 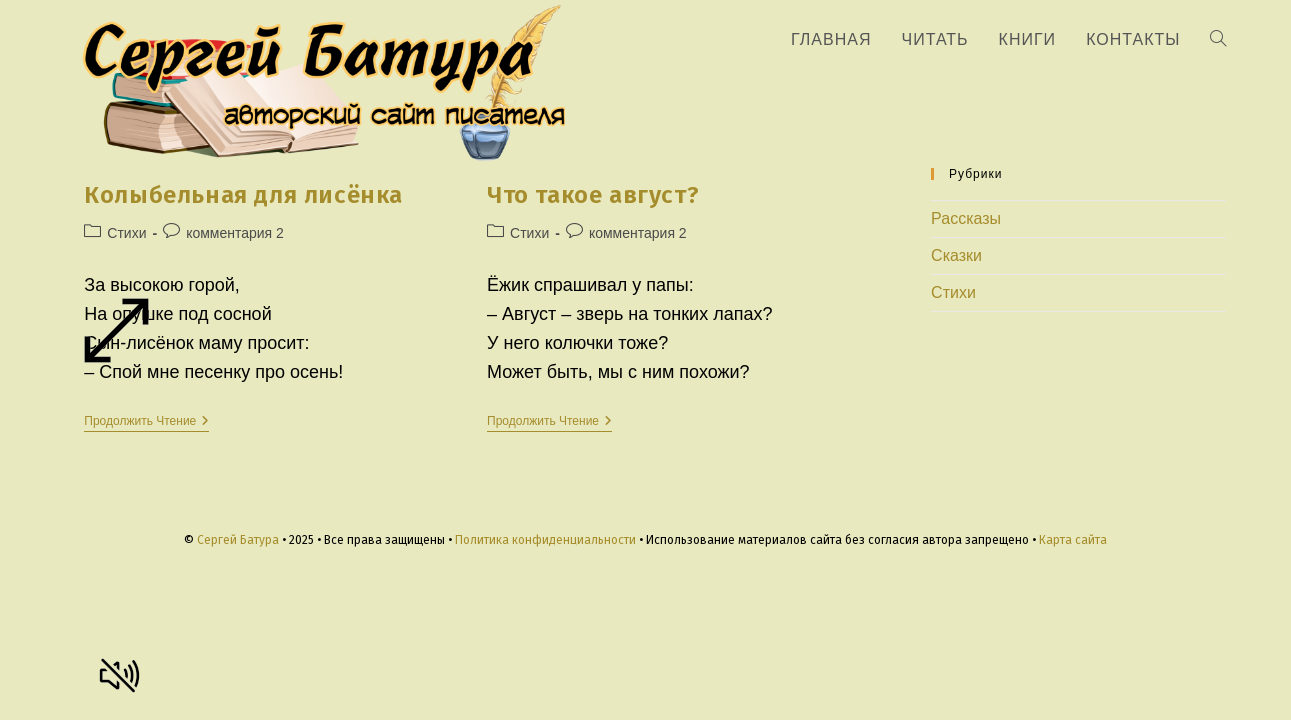 I want to click on resize a window or element, so click(x=116, y=330).